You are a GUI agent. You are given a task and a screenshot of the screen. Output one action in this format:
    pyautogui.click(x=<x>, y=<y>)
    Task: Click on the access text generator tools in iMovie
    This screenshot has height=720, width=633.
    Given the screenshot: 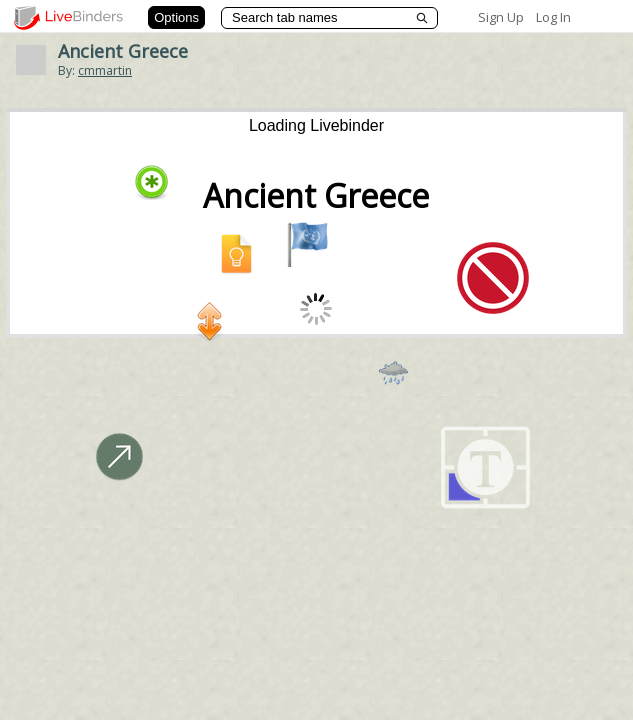 What is the action you would take?
    pyautogui.click(x=485, y=467)
    